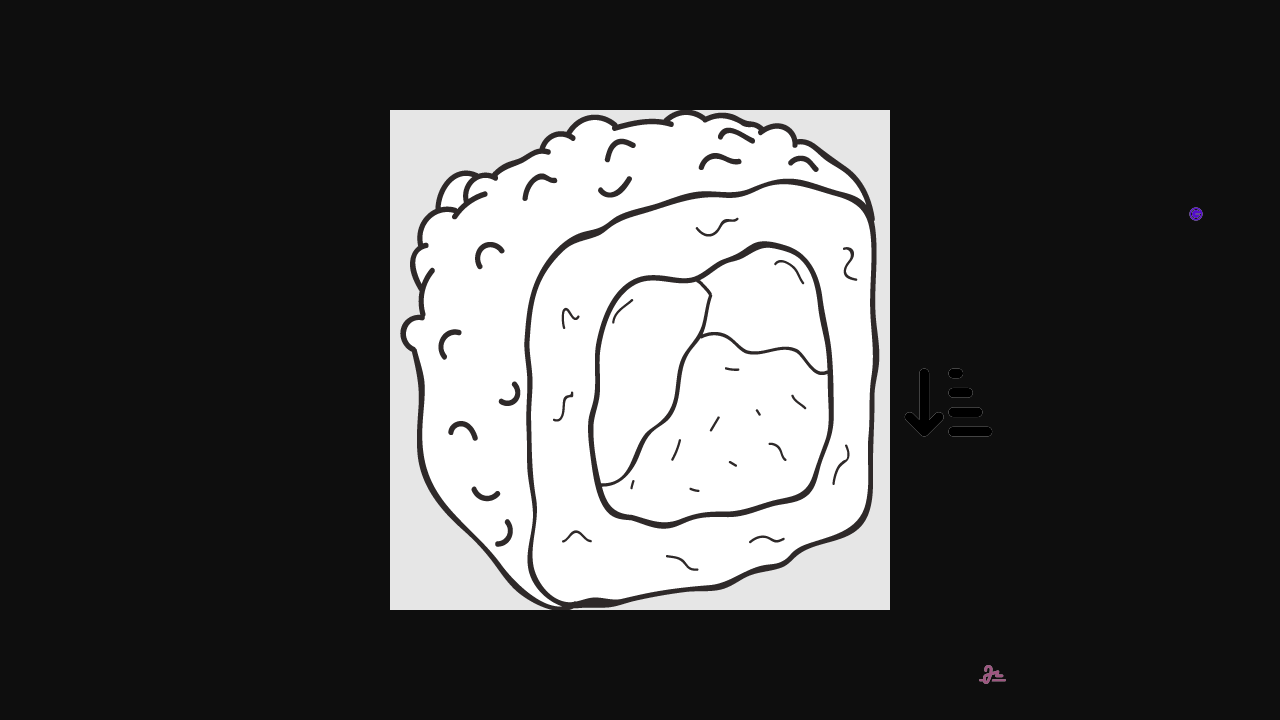 This screenshot has width=1280, height=720. I want to click on add your signature to a document, so click(992, 674).